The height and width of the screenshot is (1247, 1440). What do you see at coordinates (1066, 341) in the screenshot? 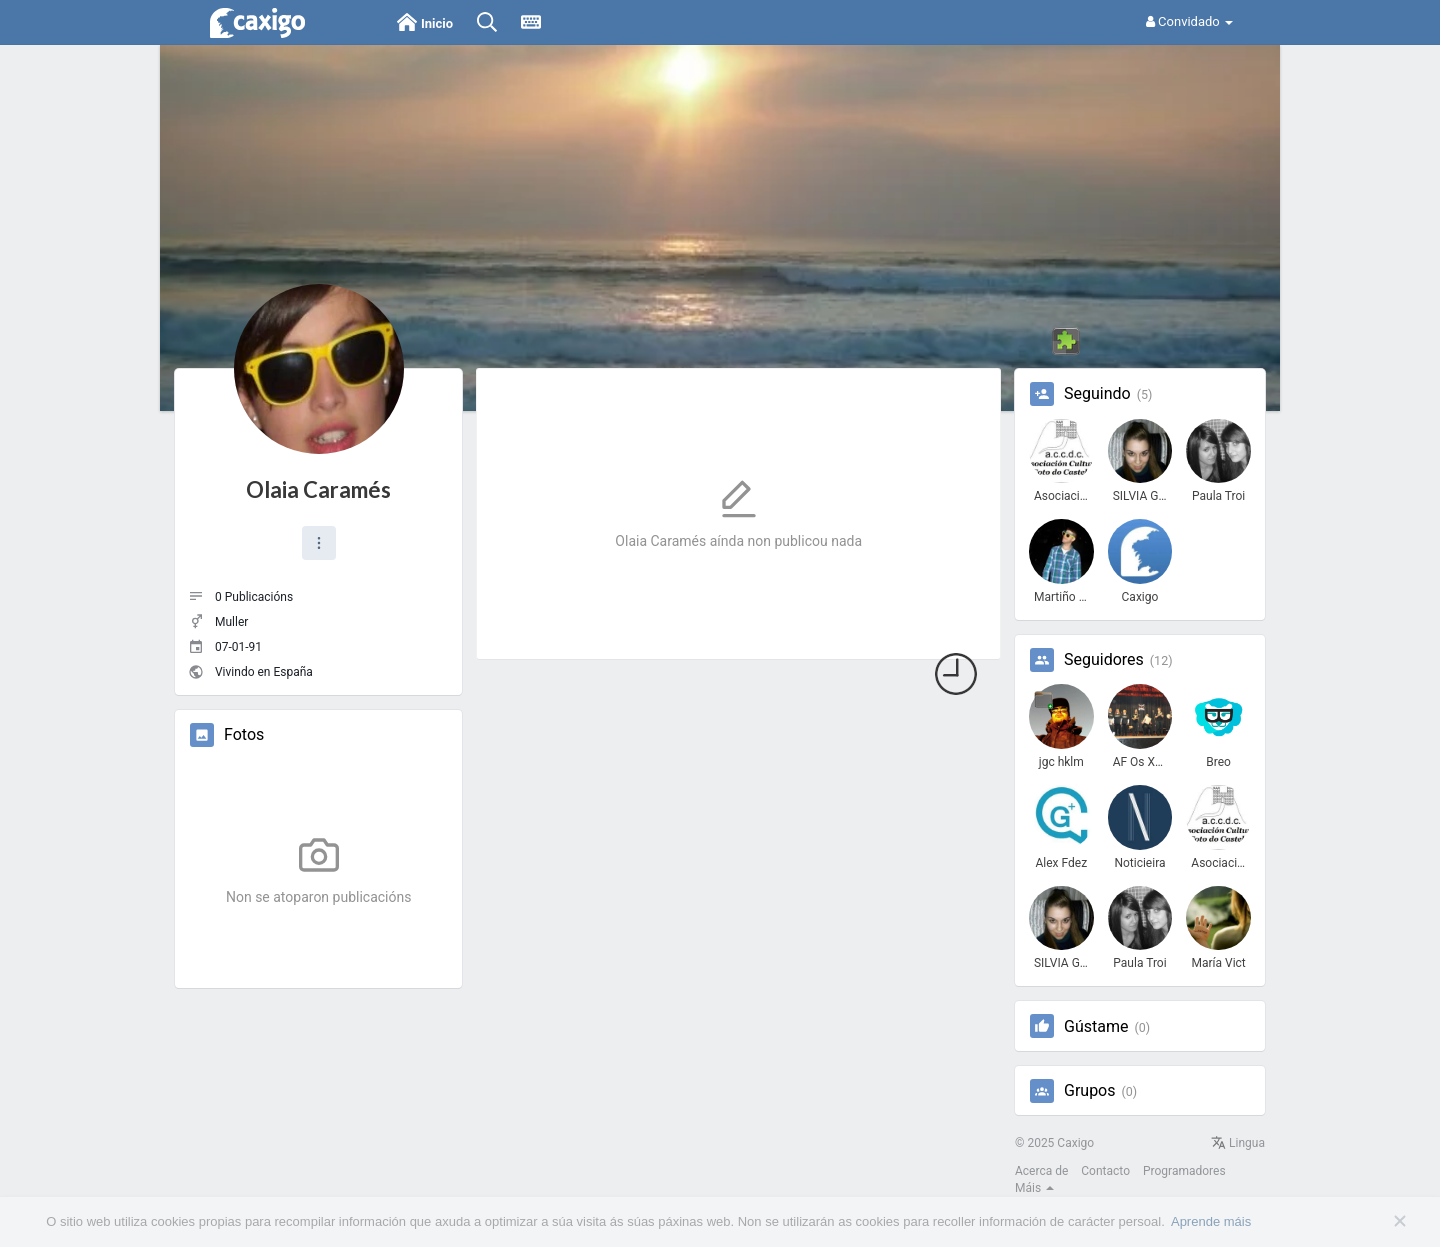
I see `browse or manage system add-ons` at bounding box center [1066, 341].